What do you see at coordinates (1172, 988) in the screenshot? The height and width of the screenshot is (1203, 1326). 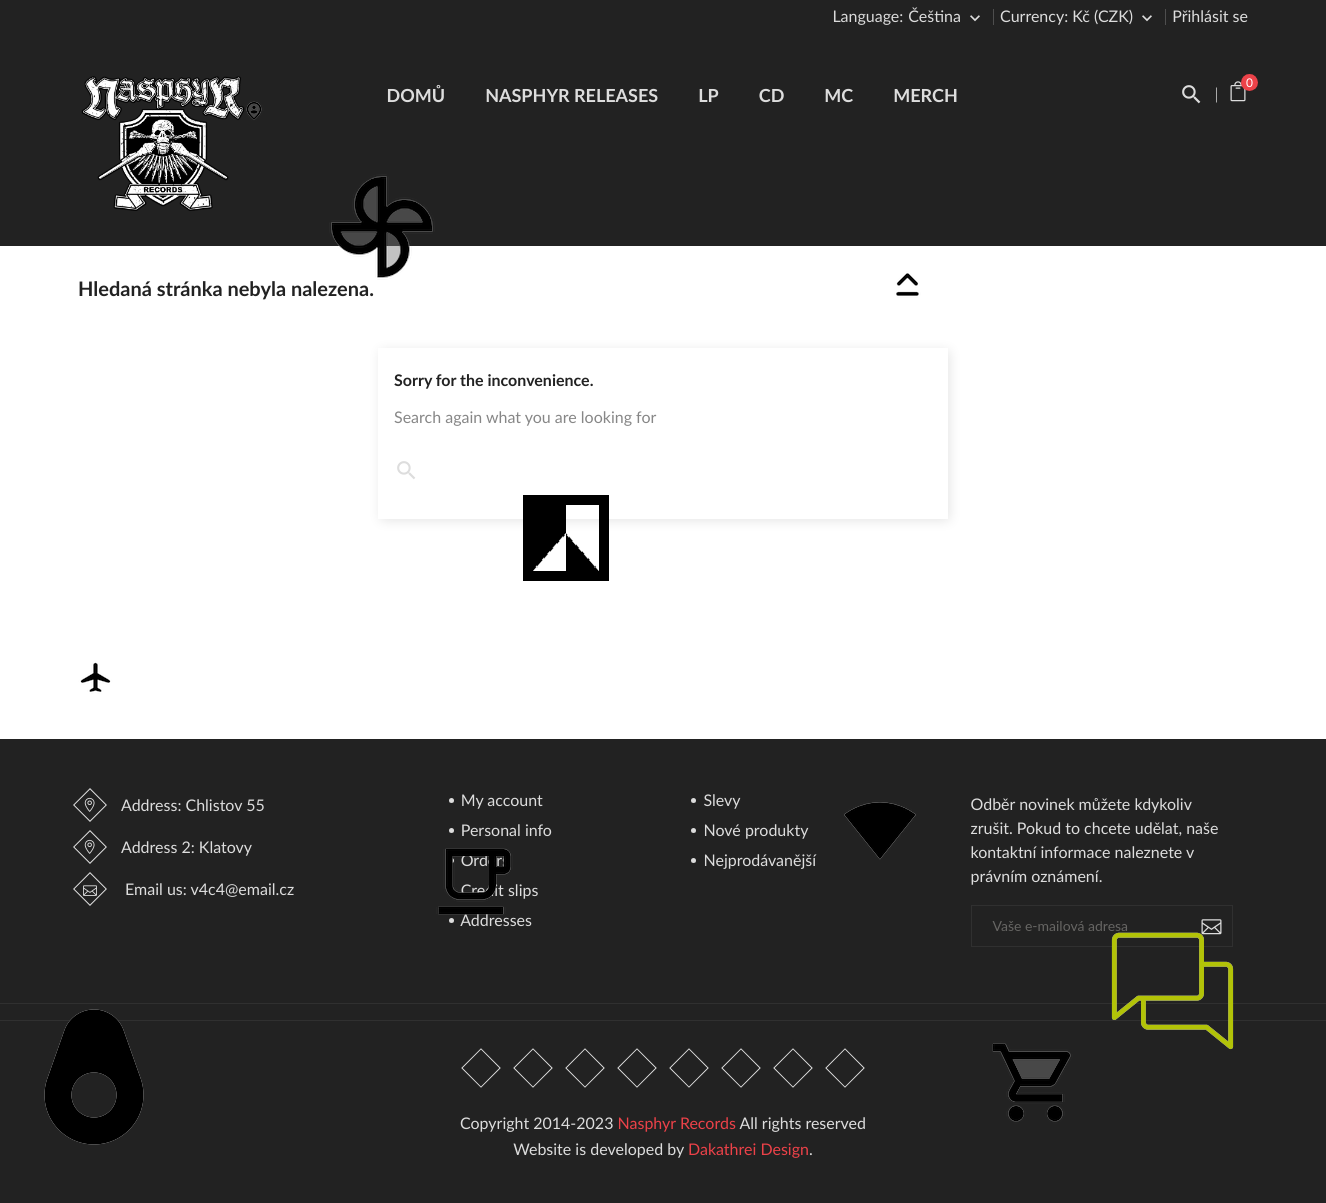 I see `open your conversations` at bounding box center [1172, 988].